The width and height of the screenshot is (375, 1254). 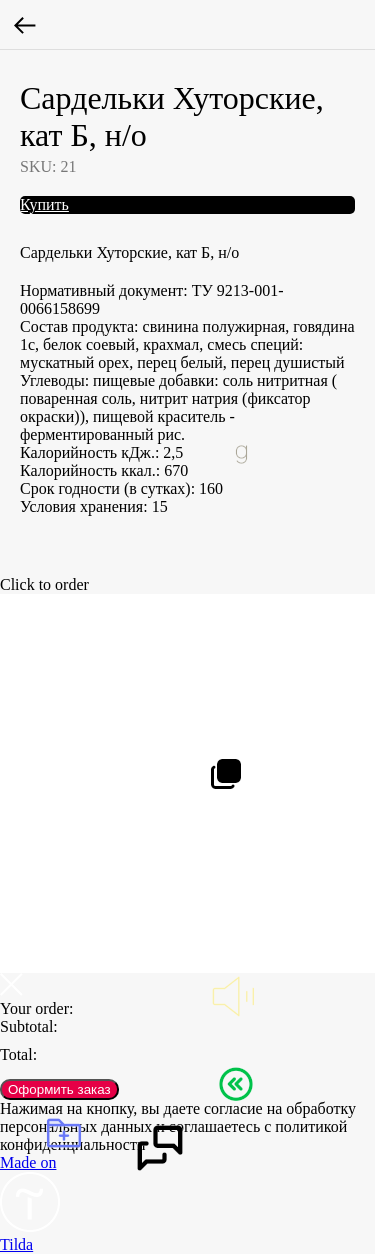 What do you see at coordinates (160, 1148) in the screenshot?
I see `open messages or conversations` at bounding box center [160, 1148].